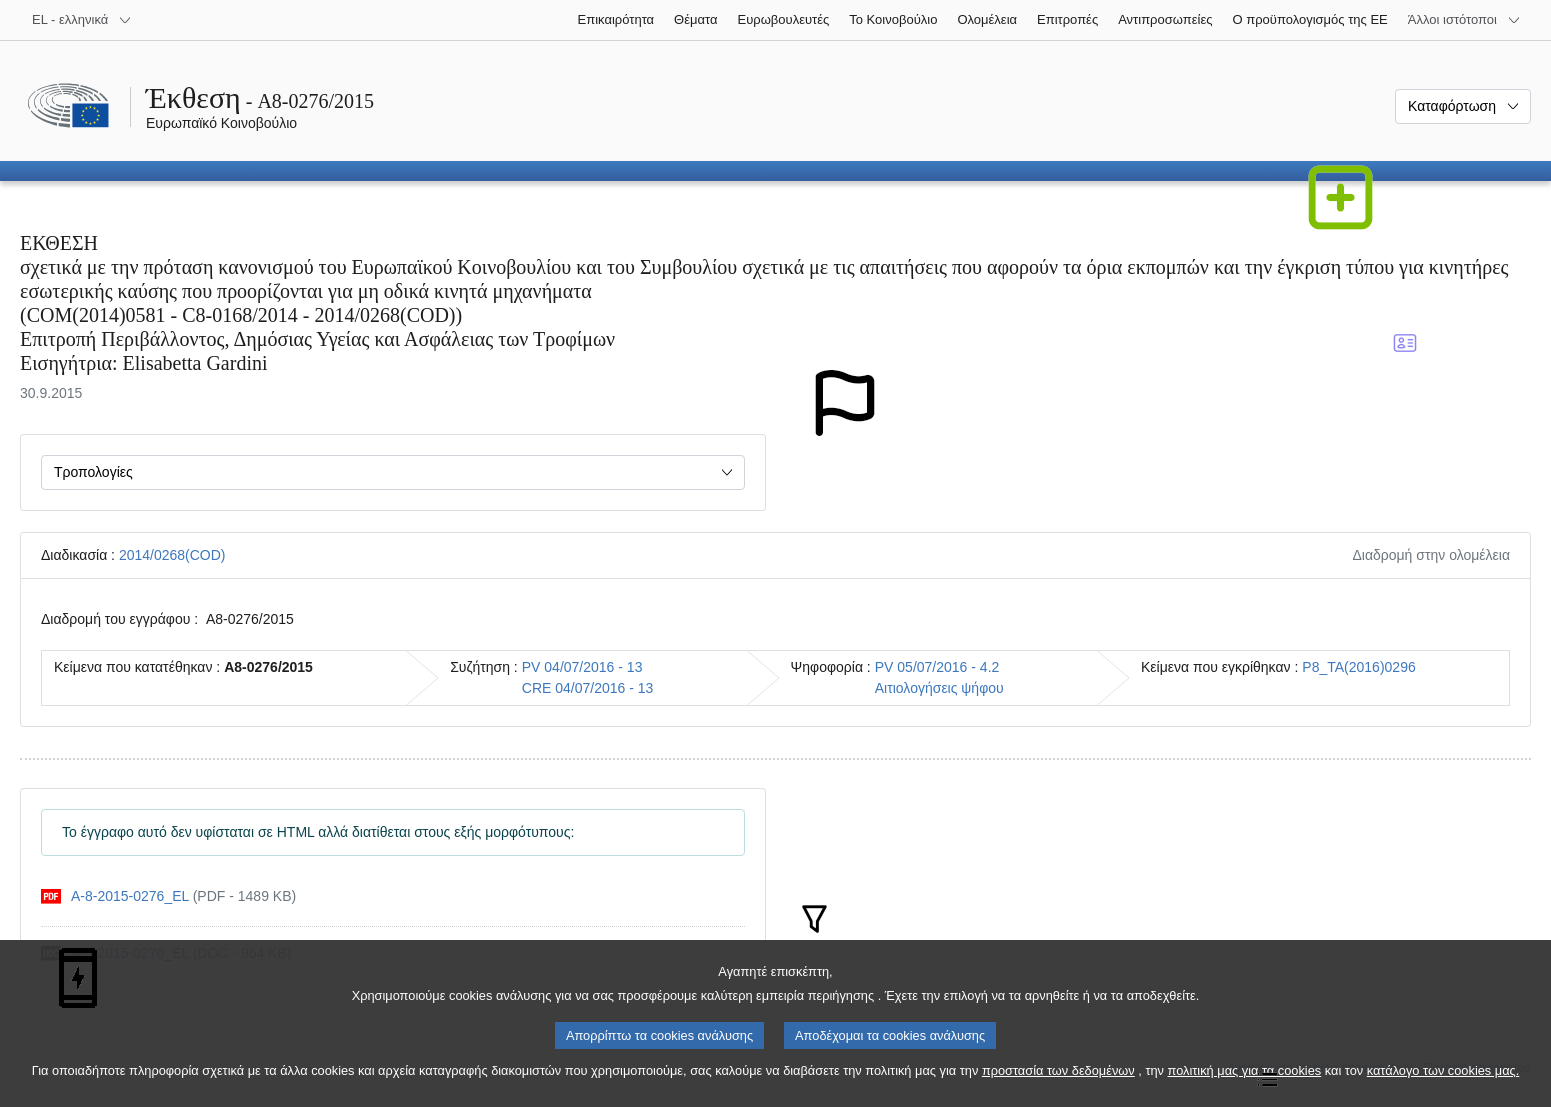 Image resolution: width=1551 pixels, height=1107 pixels. What do you see at coordinates (845, 403) in the screenshot?
I see `flag or bookmark an item for later` at bounding box center [845, 403].